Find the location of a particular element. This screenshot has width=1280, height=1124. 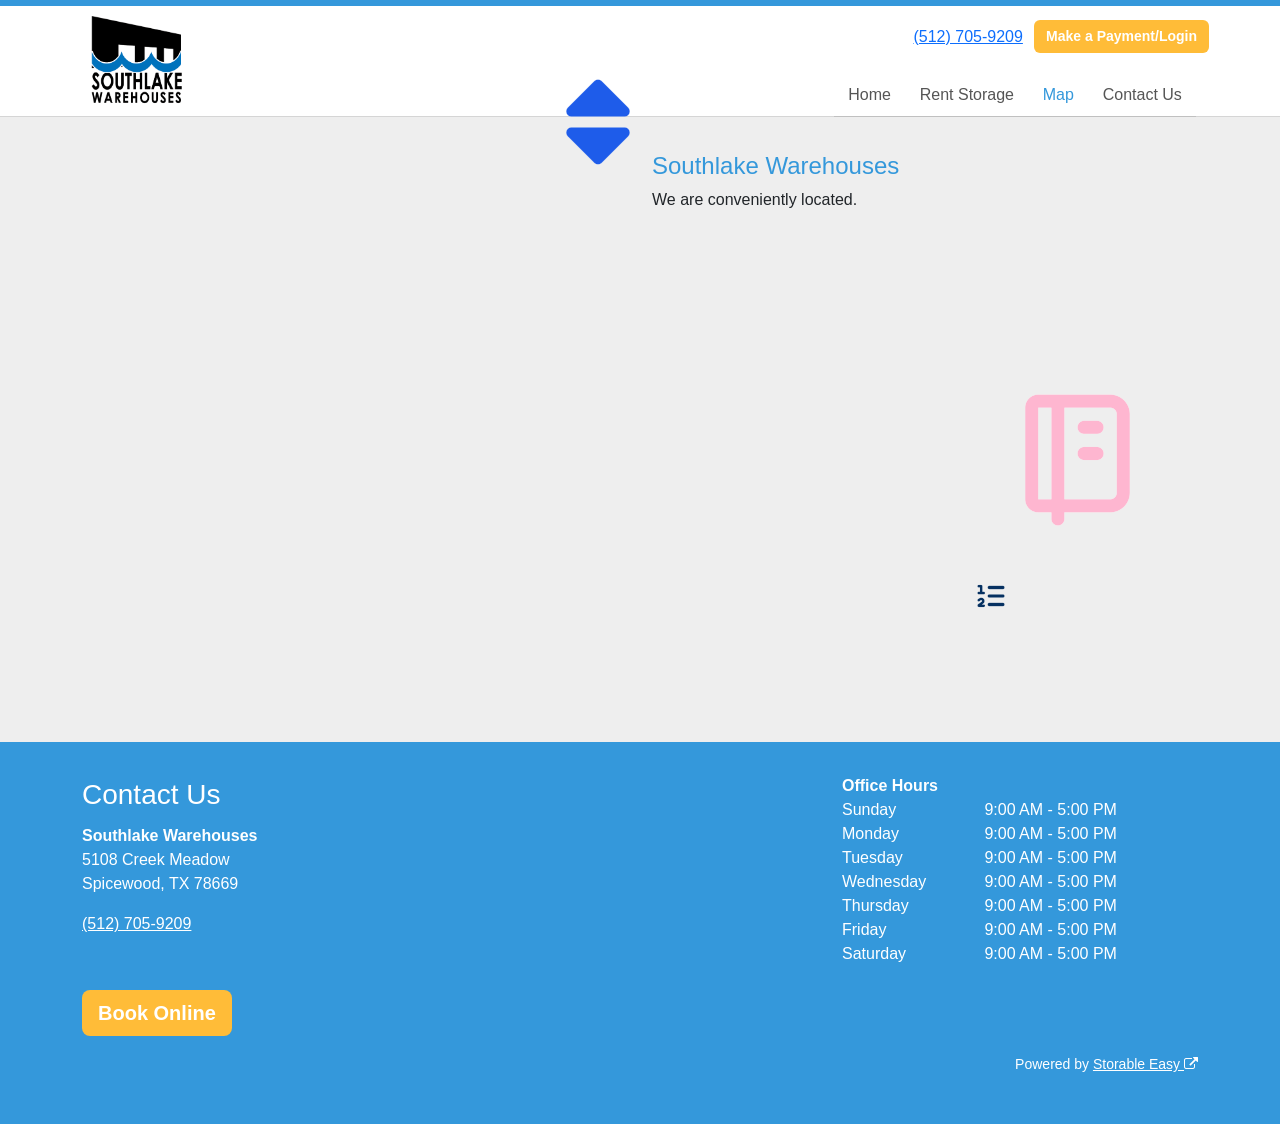

view numbered list is located at coordinates (991, 596).